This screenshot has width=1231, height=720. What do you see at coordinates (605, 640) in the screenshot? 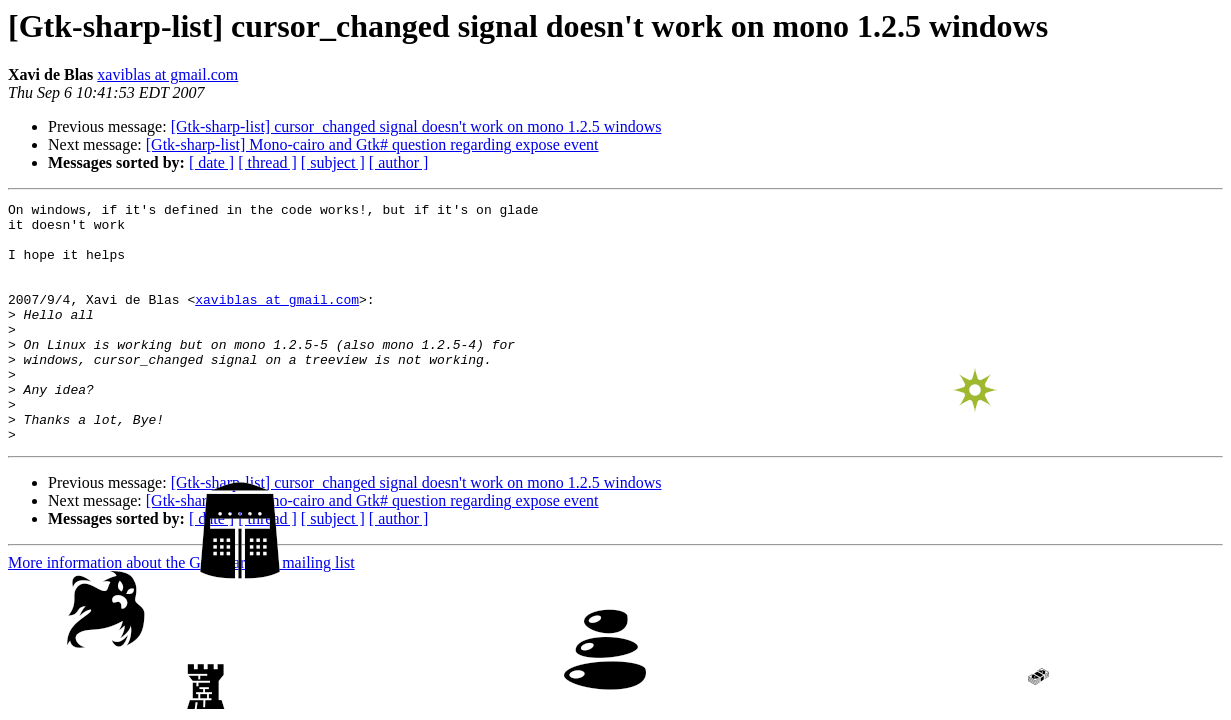
I see `access meditation or mindfulness features` at bounding box center [605, 640].